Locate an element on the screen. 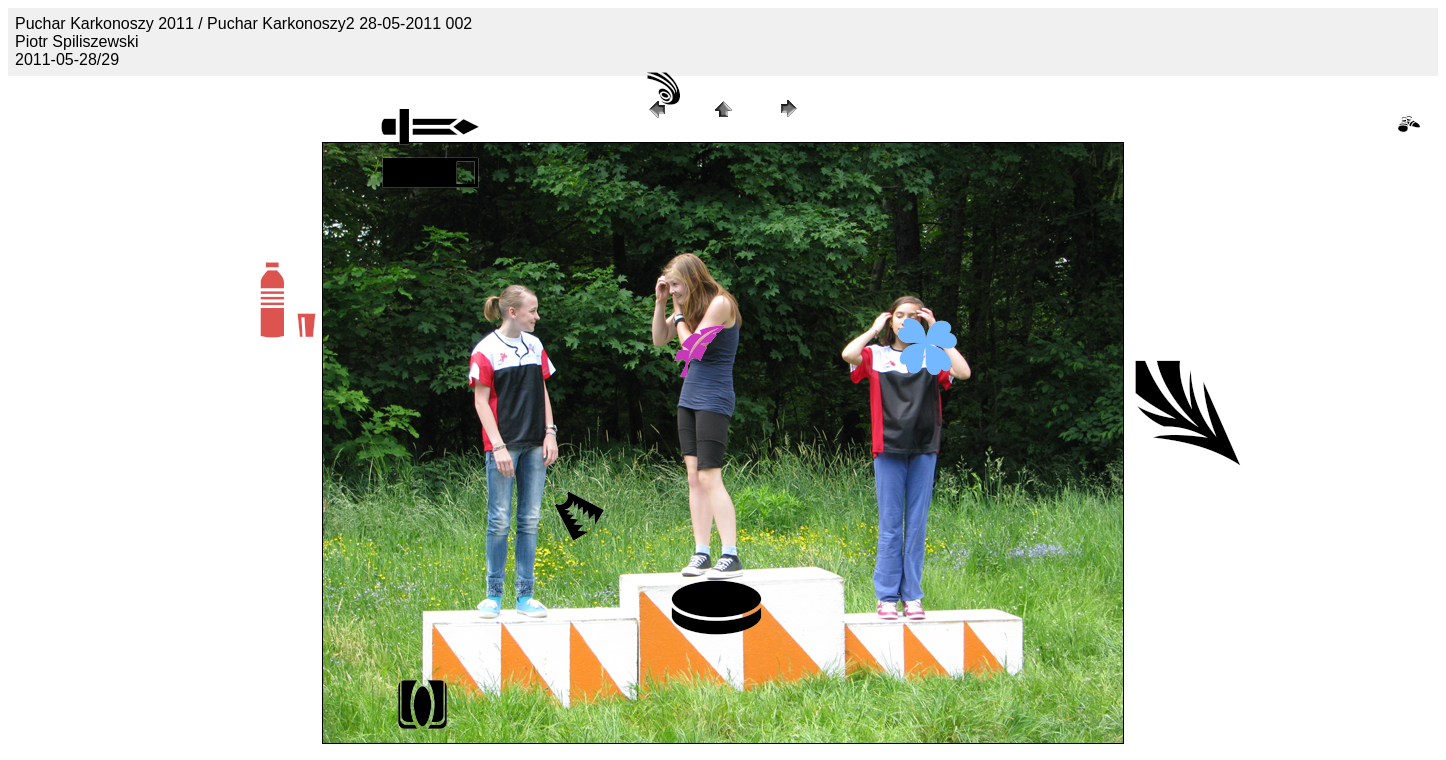 The width and height of the screenshot is (1446, 760). sonic the hedgehog character or game reference is located at coordinates (1409, 124).